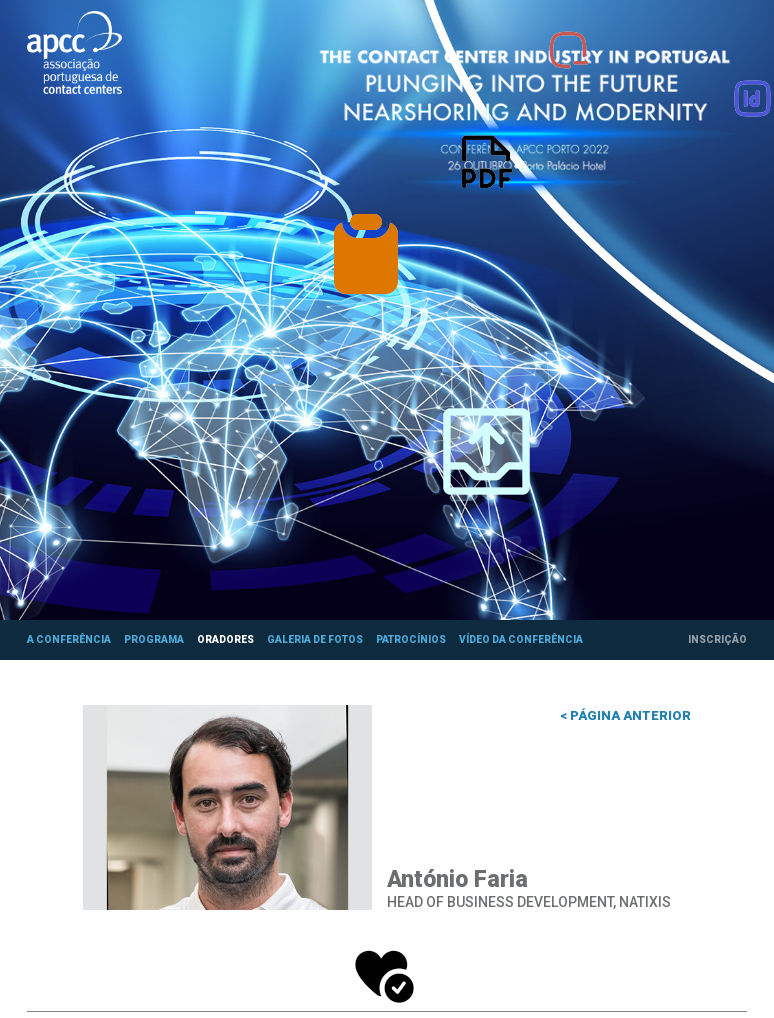 Image resolution: width=774 pixels, height=1018 pixels. Describe the element at coordinates (486, 164) in the screenshot. I see `view or open a PDF document` at that location.